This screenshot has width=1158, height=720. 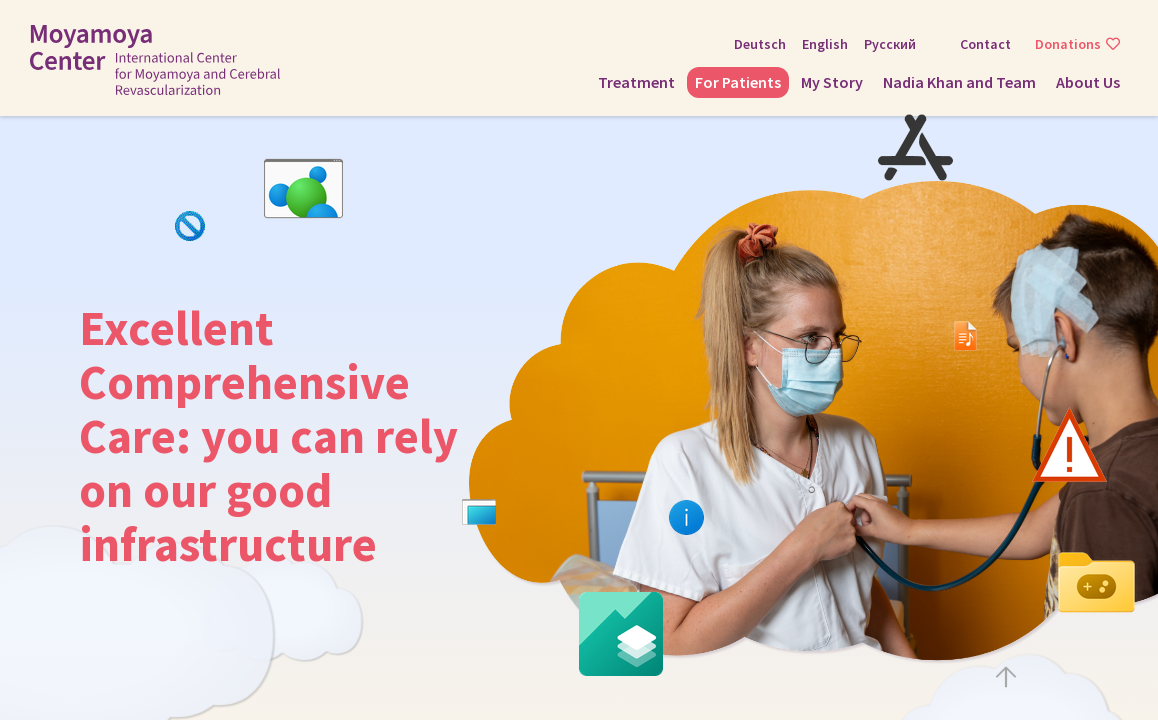 What do you see at coordinates (479, 512) in the screenshot?
I see `open desktop view` at bounding box center [479, 512].